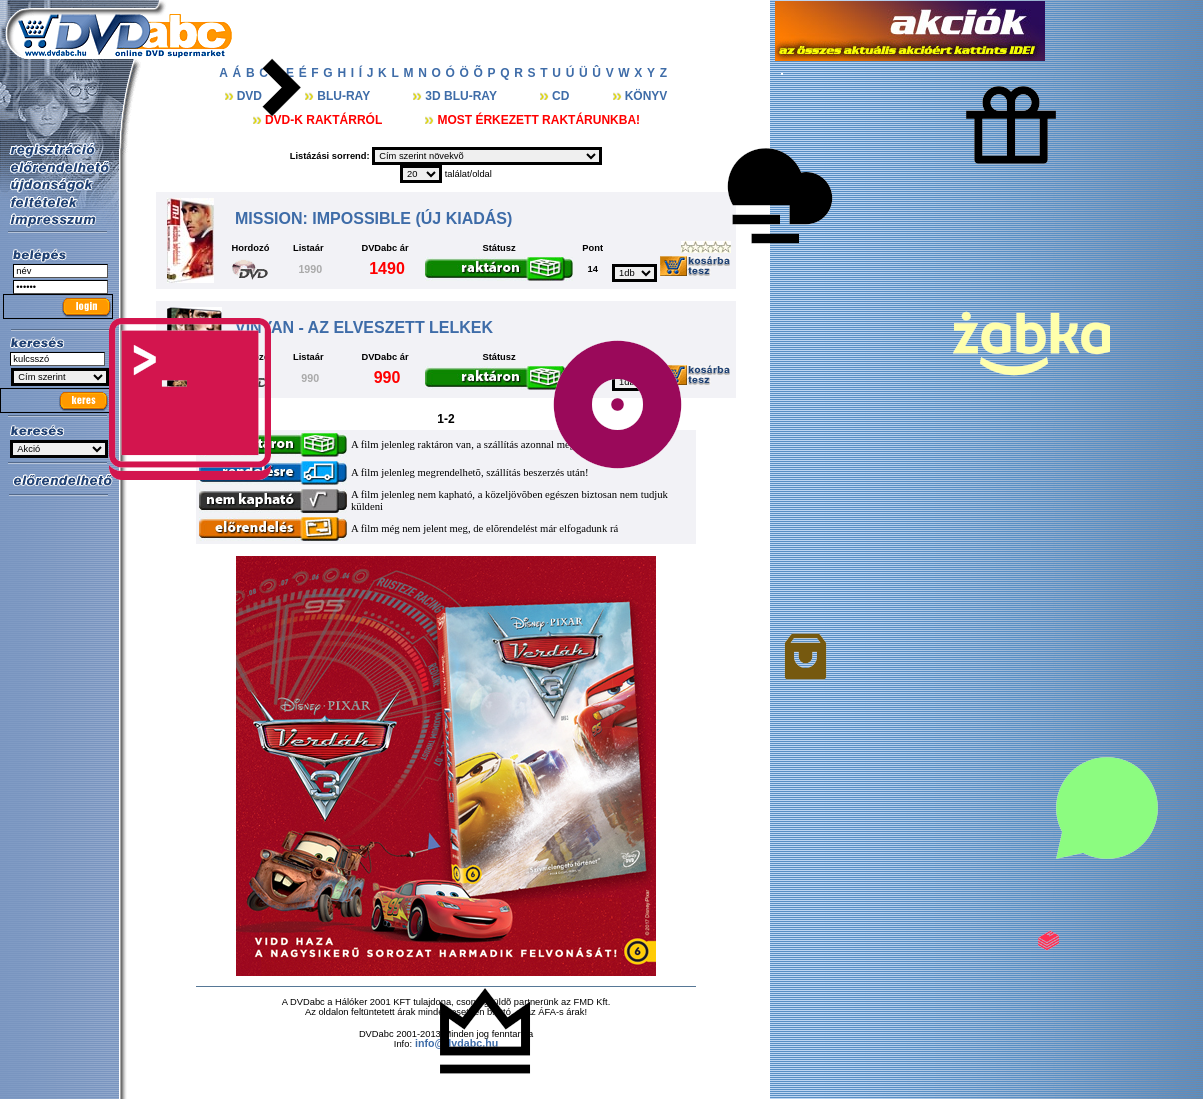 This screenshot has height=1099, width=1203. I want to click on indicates windy weather conditions, so click(780, 191).